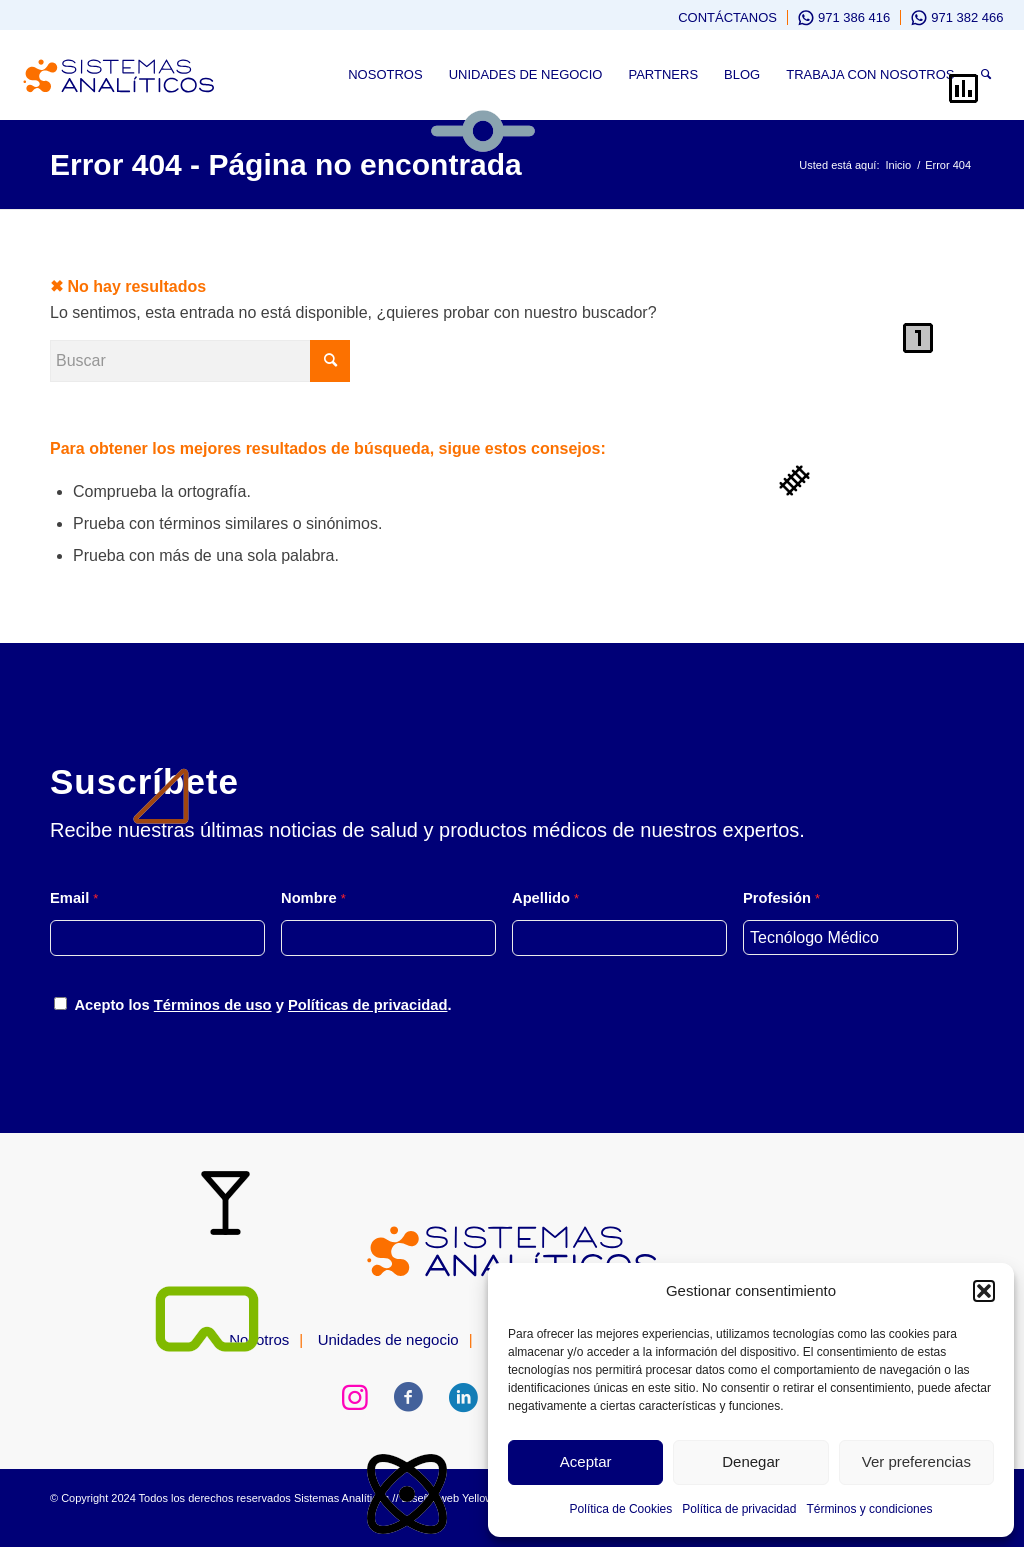 Image resolution: width=1024 pixels, height=1547 pixels. I want to click on access science or chemistry-related features, so click(407, 1494).